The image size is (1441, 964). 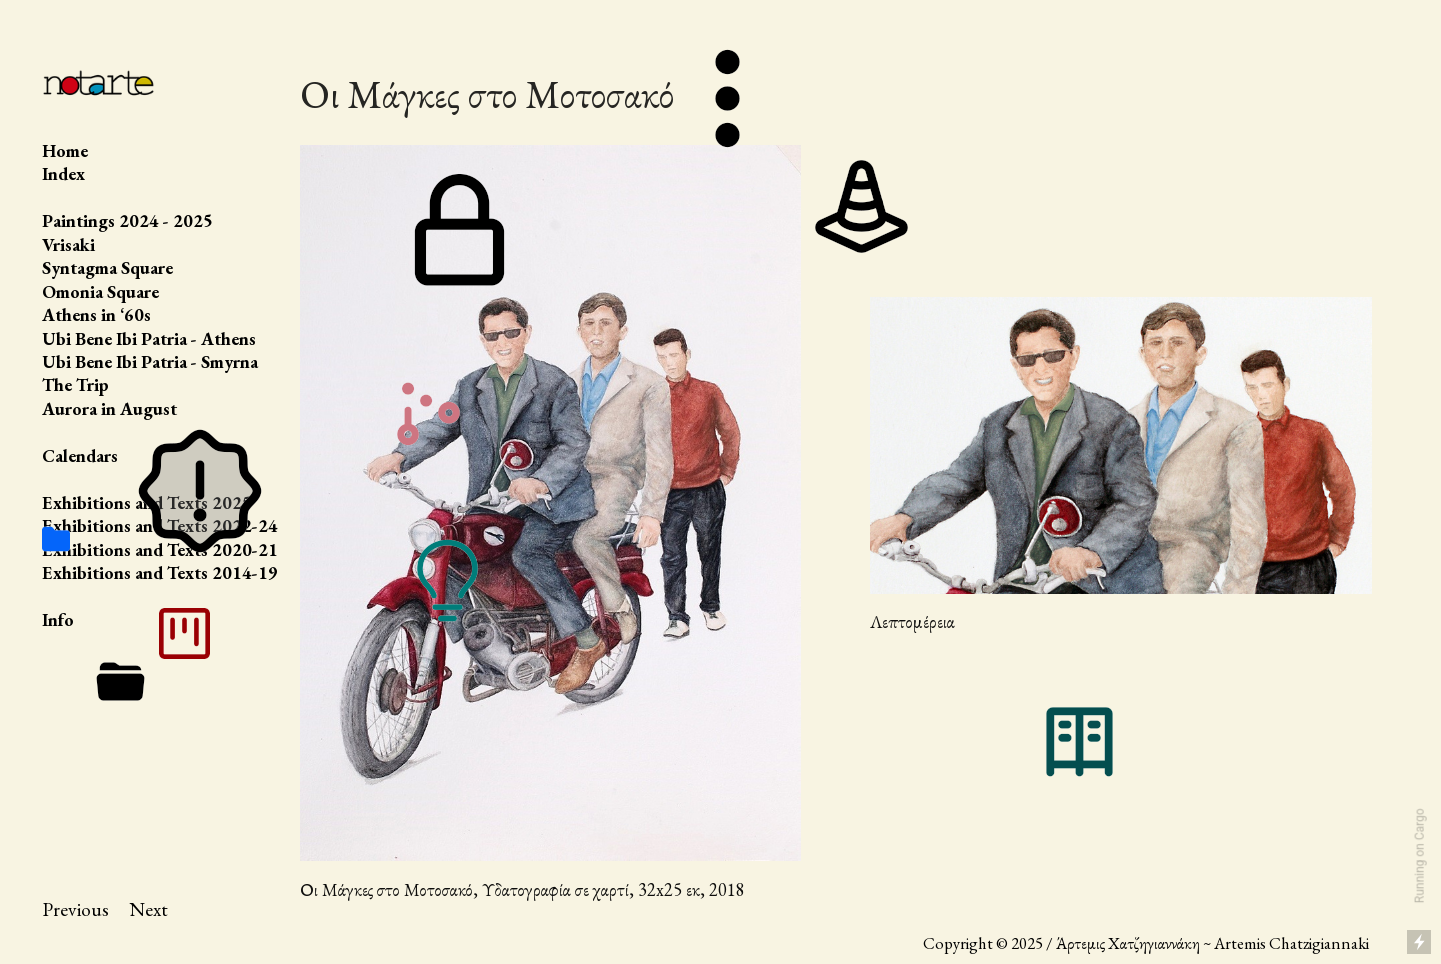 I want to click on open more options menu, so click(x=727, y=98).